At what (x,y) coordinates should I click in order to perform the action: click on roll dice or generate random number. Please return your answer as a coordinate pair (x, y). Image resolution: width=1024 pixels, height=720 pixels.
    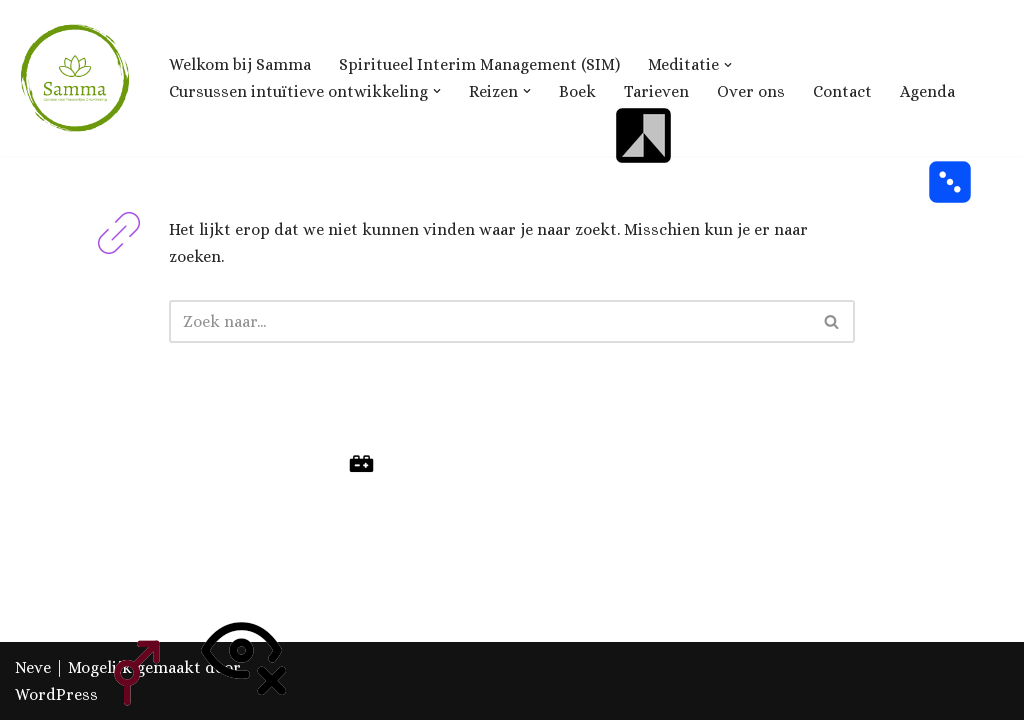
    Looking at the image, I should click on (950, 182).